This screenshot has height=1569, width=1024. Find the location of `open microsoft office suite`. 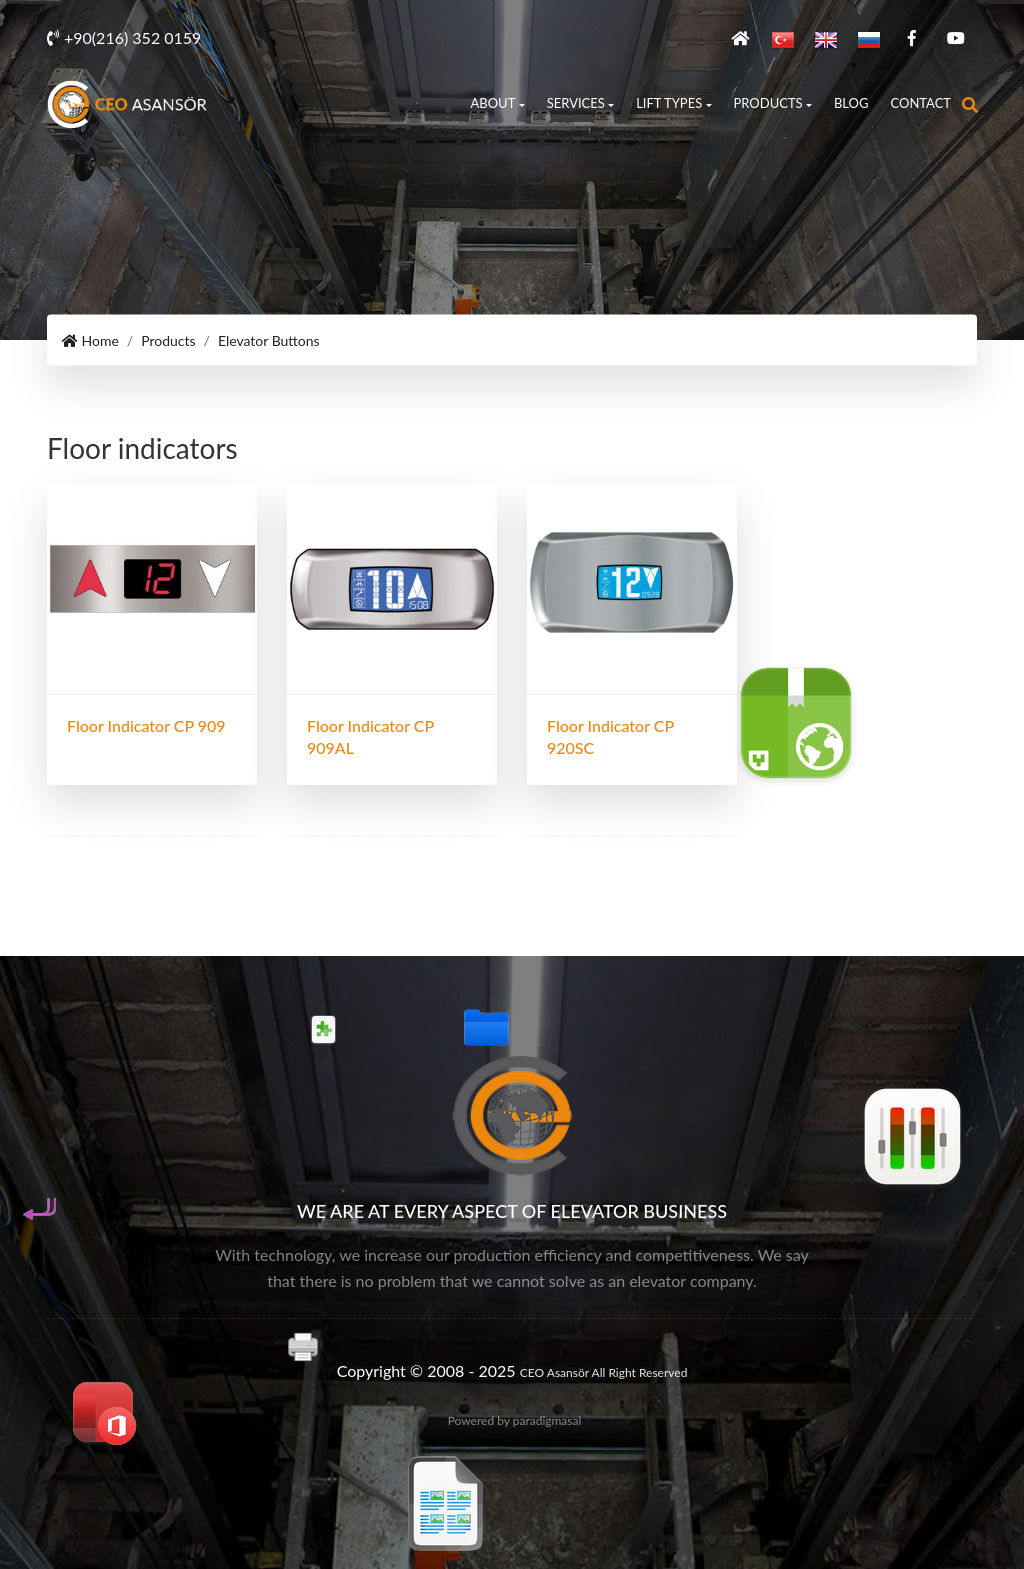

open microsoft office suite is located at coordinates (103, 1412).